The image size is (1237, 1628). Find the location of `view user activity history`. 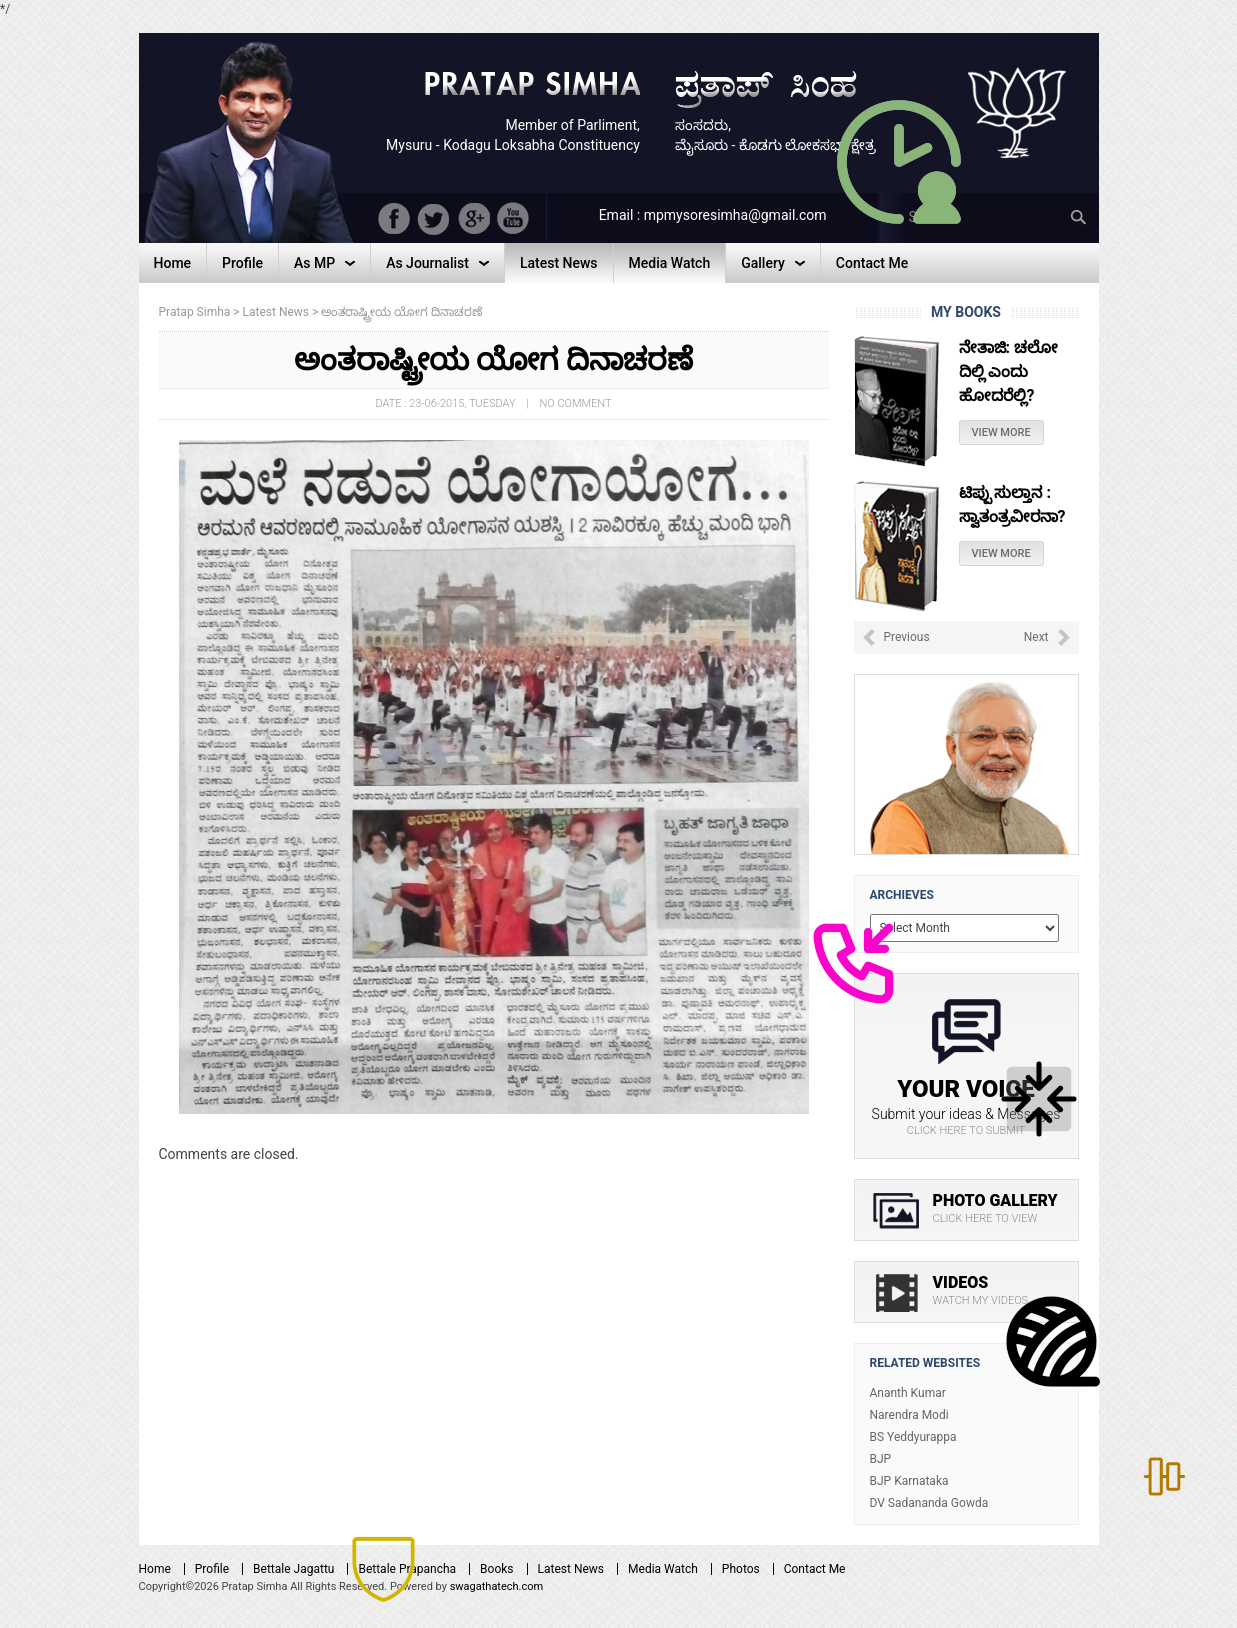

view user activity history is located at coordinates (899, 162).